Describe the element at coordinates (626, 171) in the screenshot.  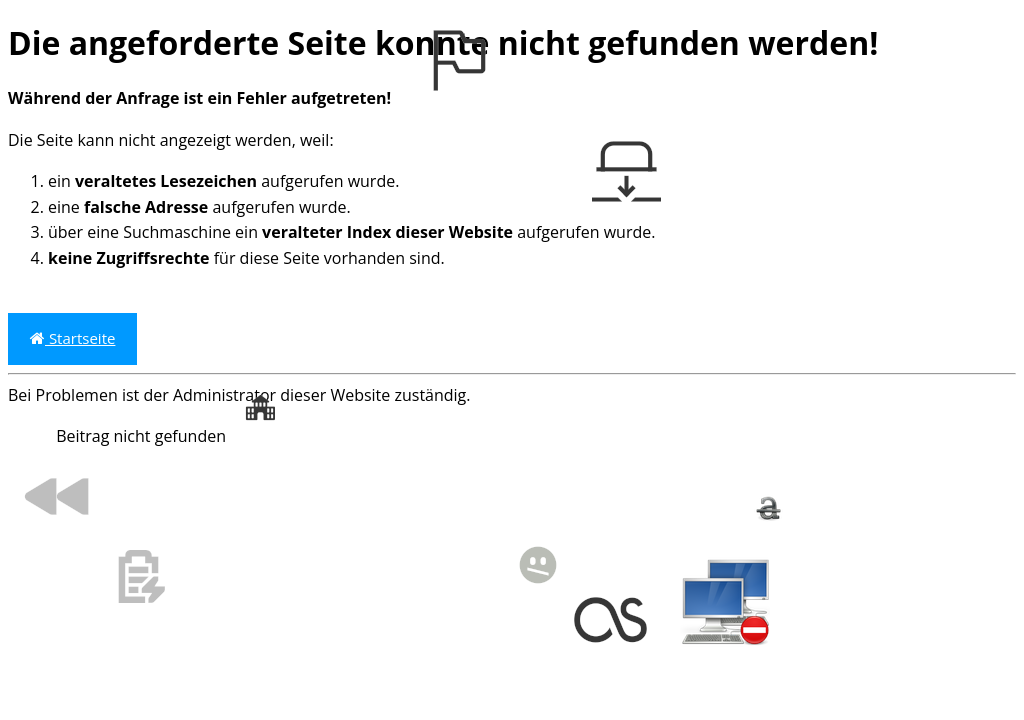
I see `minimize window to dock` at that location.